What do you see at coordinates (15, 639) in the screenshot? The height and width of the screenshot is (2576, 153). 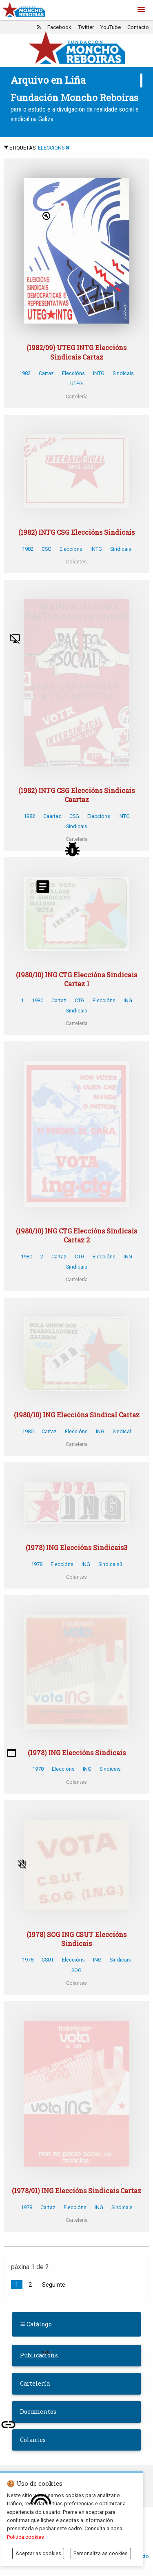 I see `desktop access is currently disabled` at bounding box center [15, 639].